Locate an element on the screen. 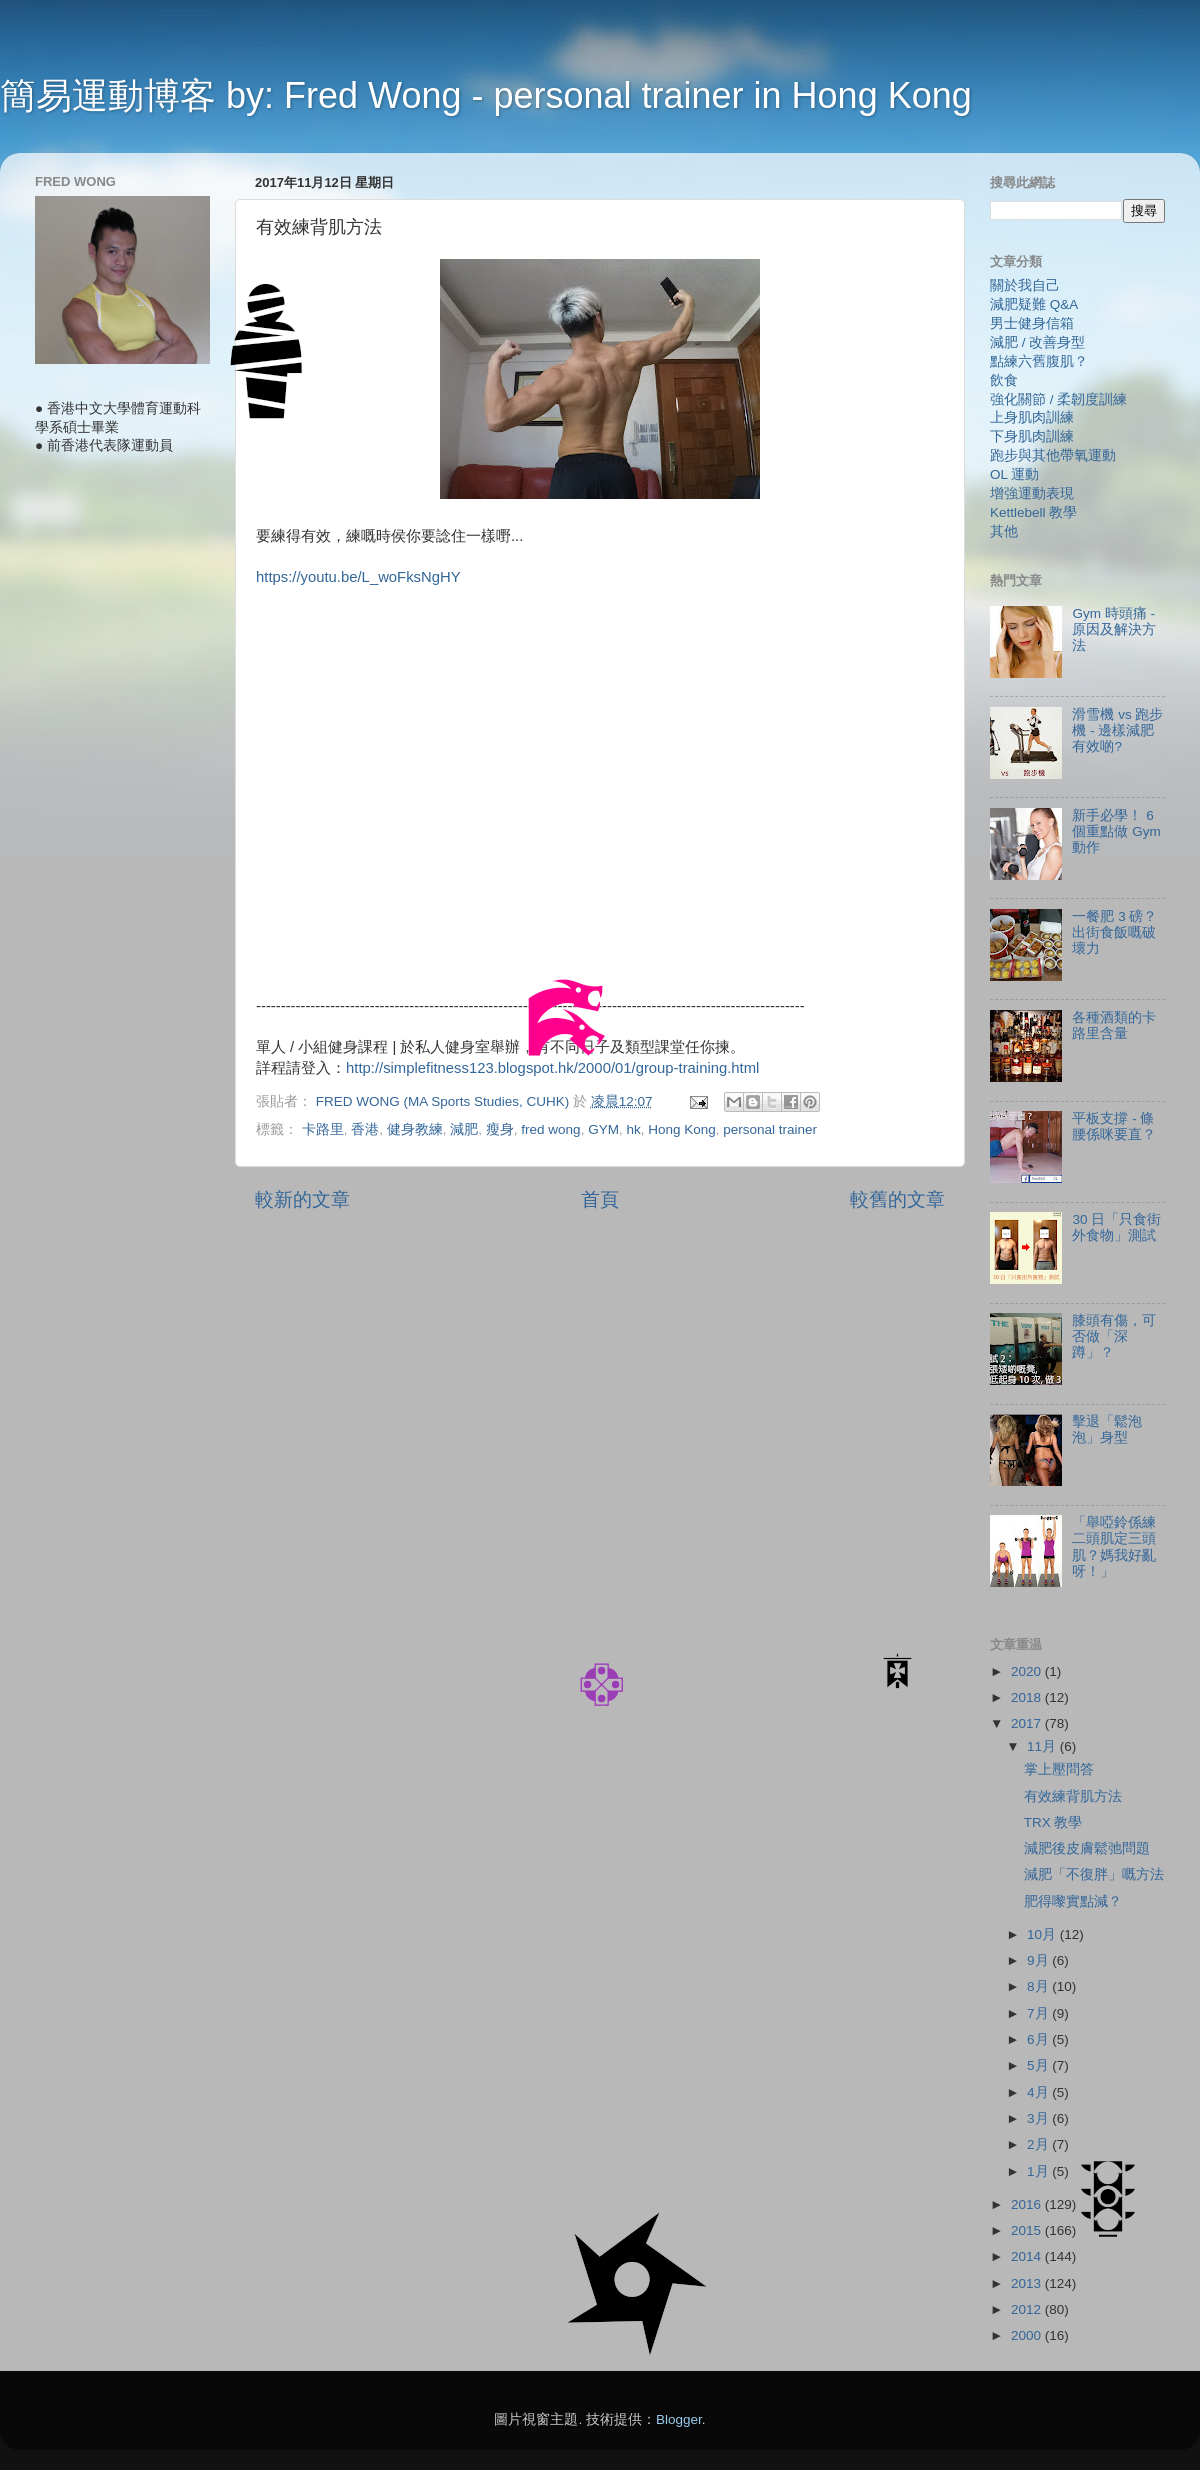 The image size is (1200, 2470). activate spin attack or special ability is located at coordinates (637, 2284).